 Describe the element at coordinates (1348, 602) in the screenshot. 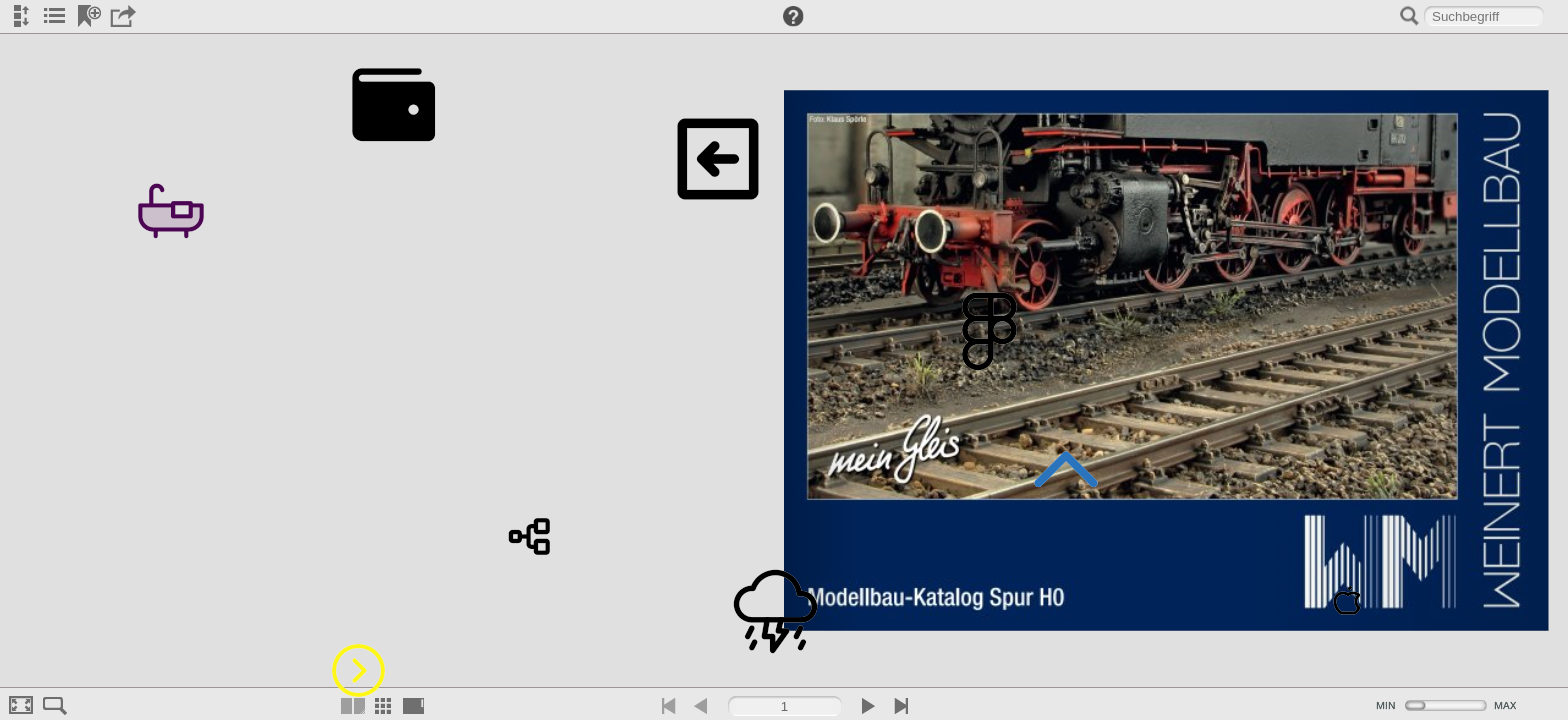

I see `apple company logo or branding` at that location.